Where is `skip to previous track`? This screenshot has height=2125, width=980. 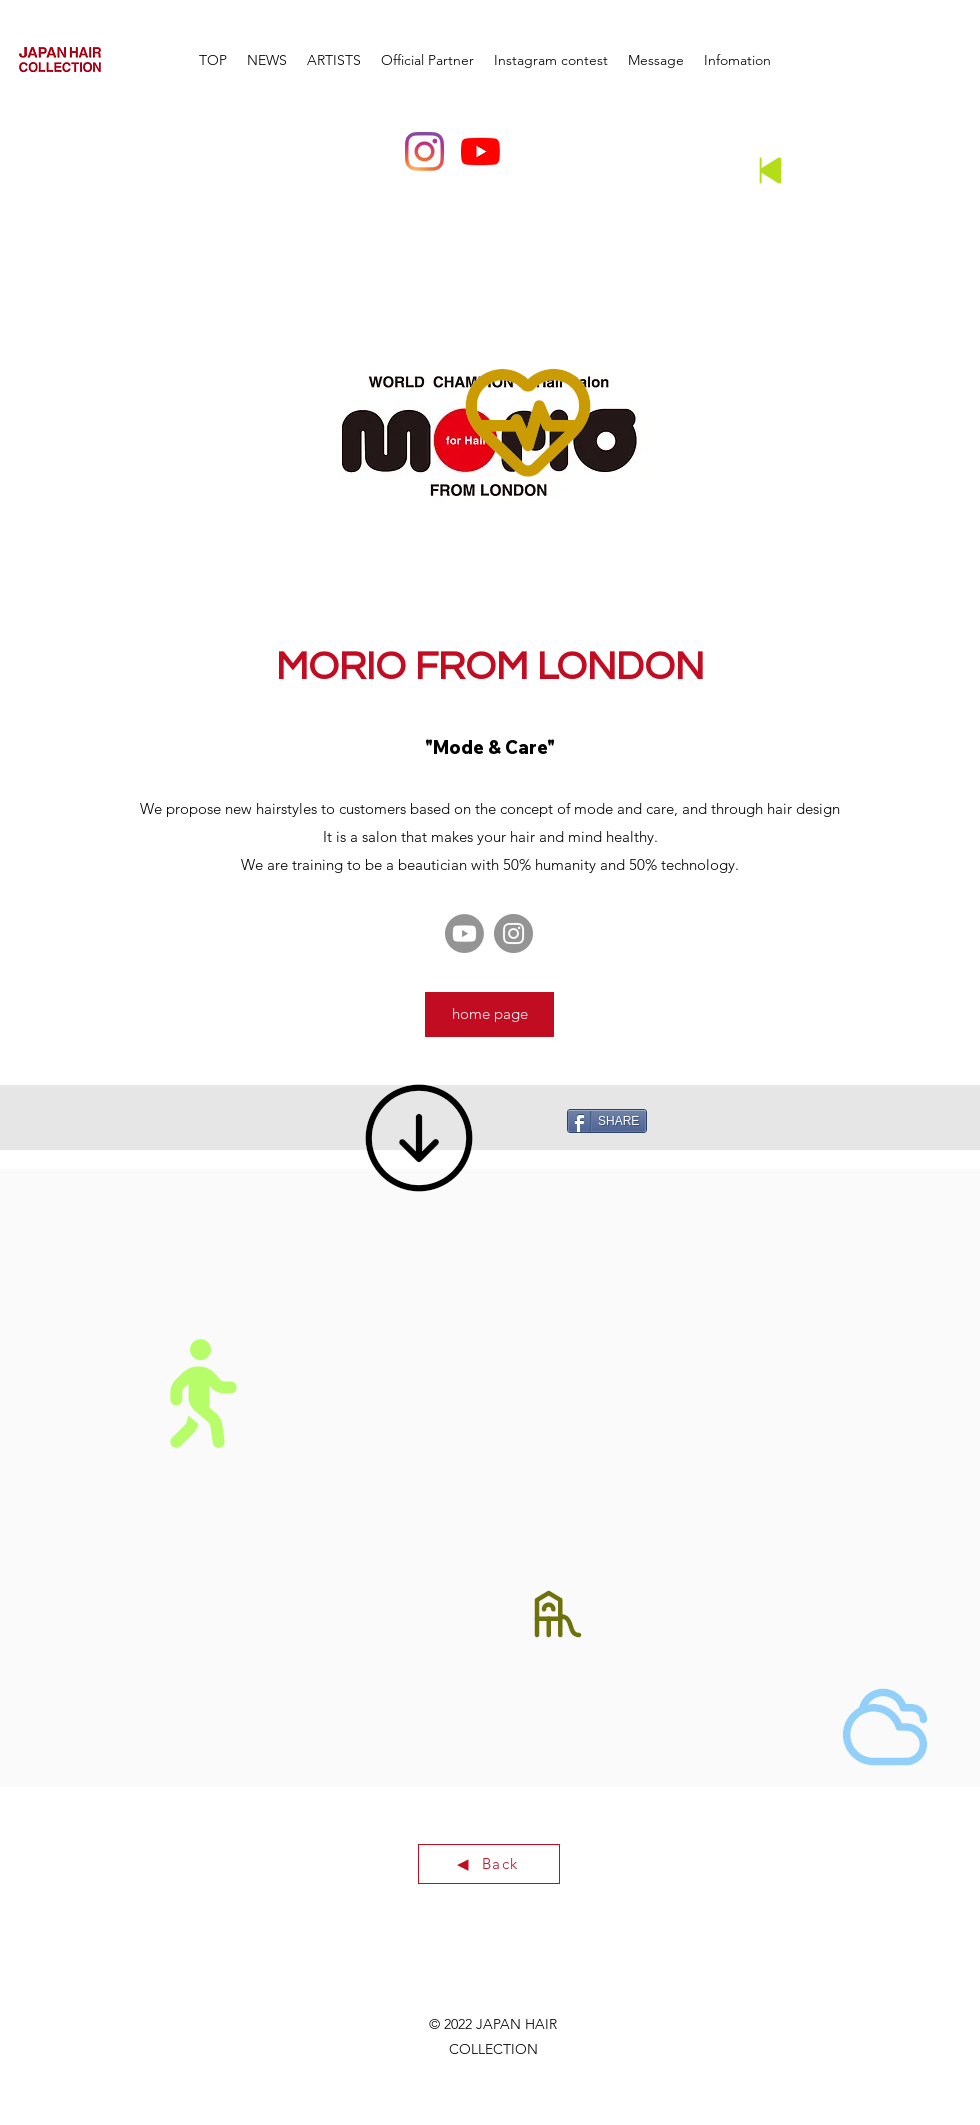
skip to previous track is located at coordinates (770, 170).